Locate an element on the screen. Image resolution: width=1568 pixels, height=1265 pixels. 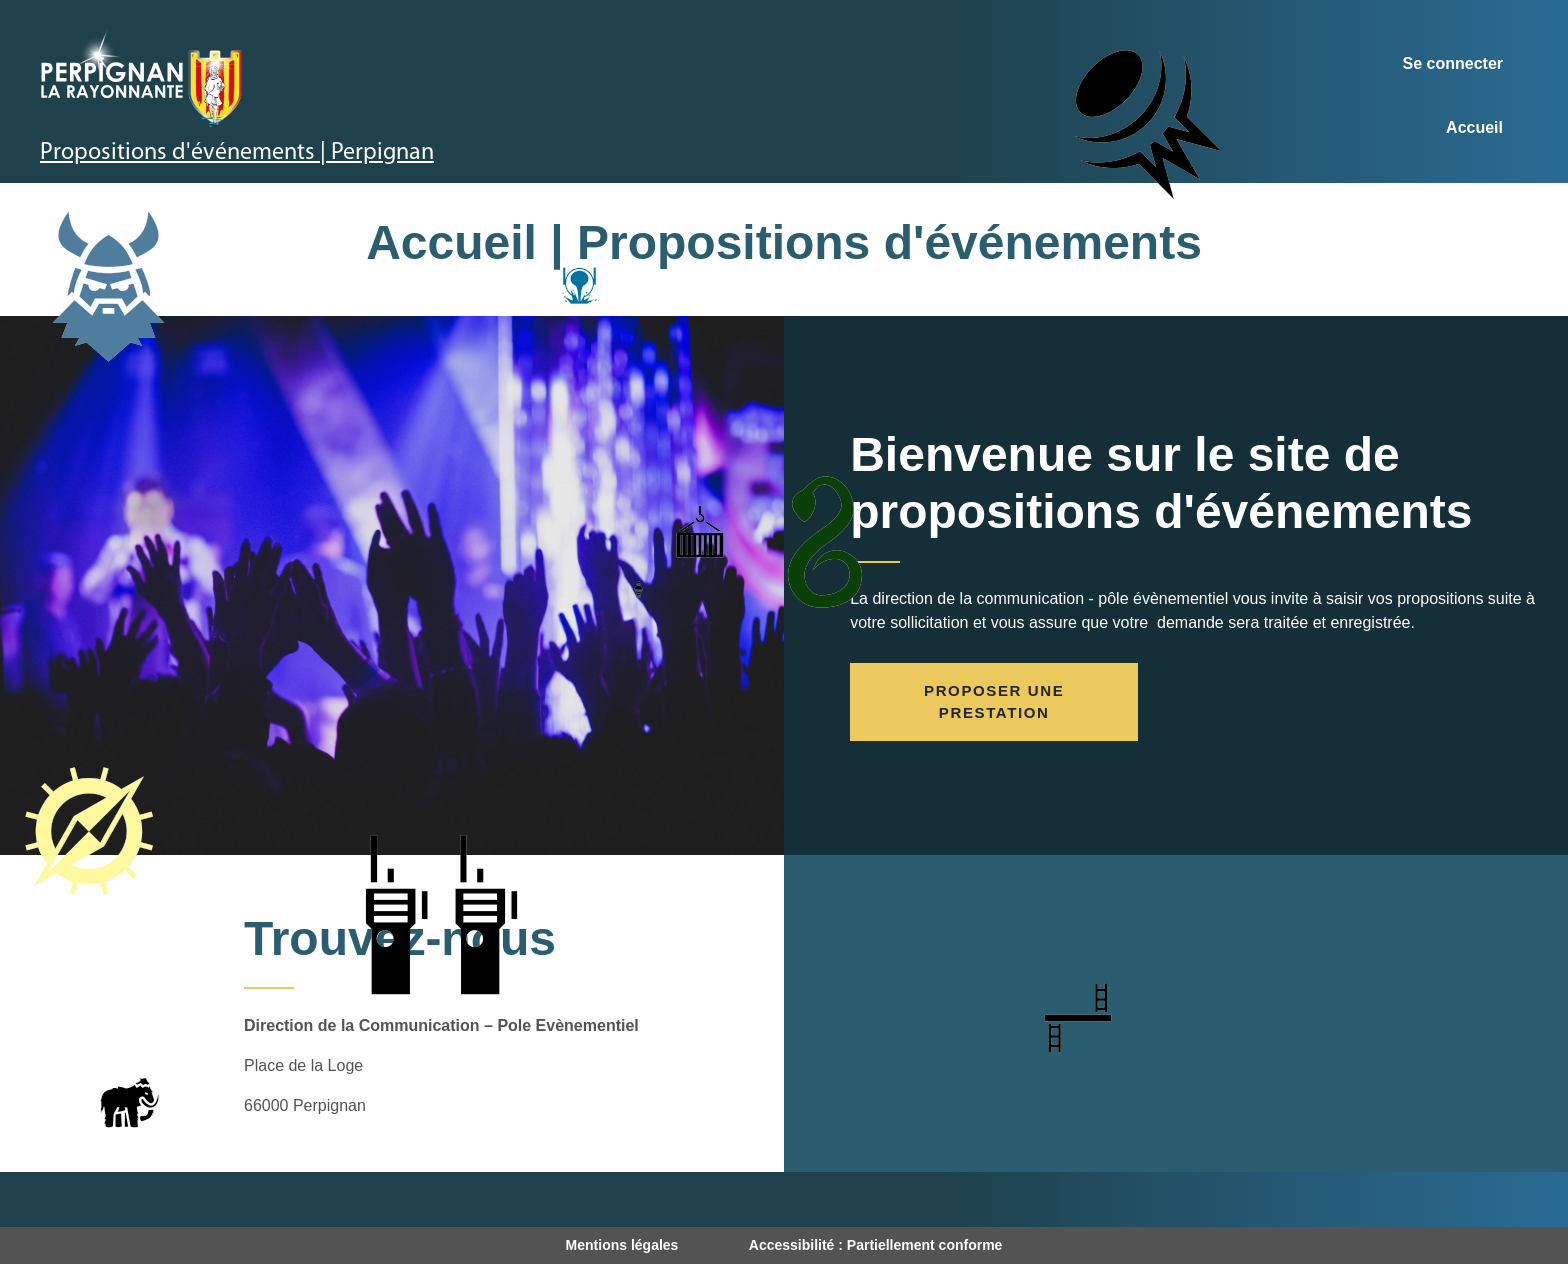
access different levels or floors is located at coordinates (1078, 1018).